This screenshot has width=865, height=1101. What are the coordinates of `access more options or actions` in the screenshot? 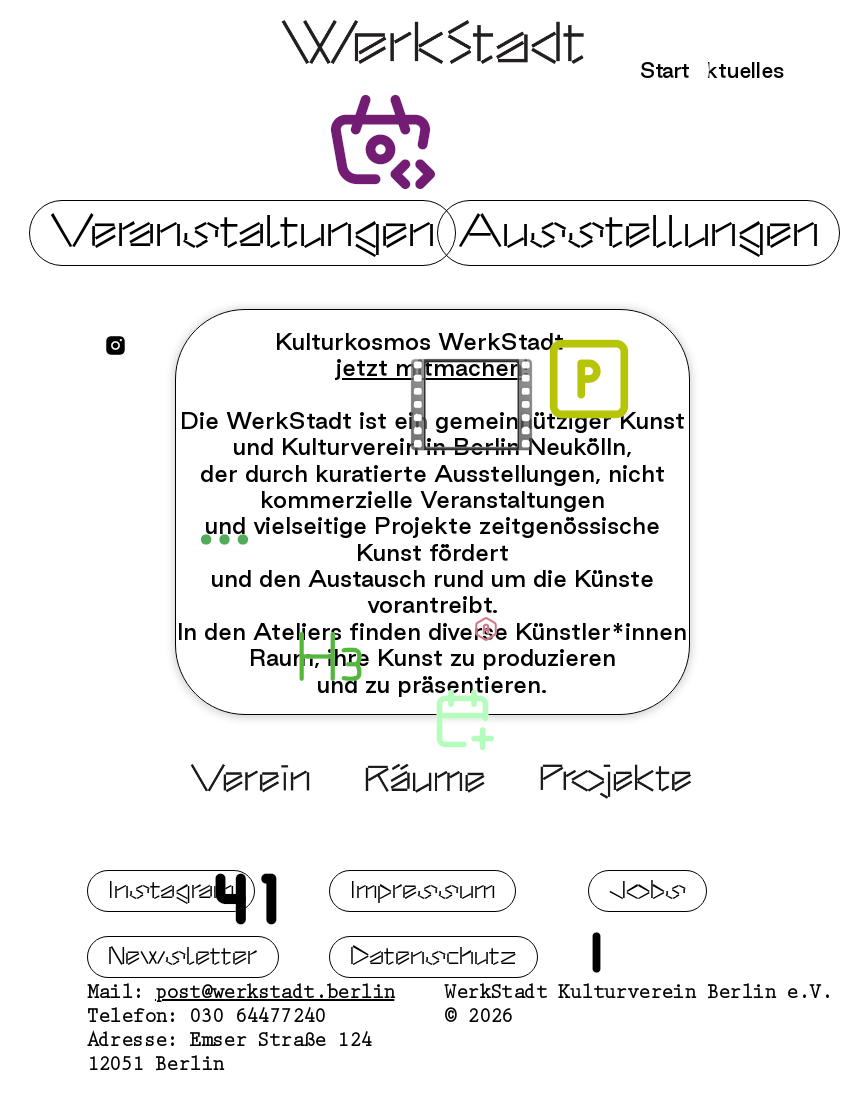 It's located at (224, 539).